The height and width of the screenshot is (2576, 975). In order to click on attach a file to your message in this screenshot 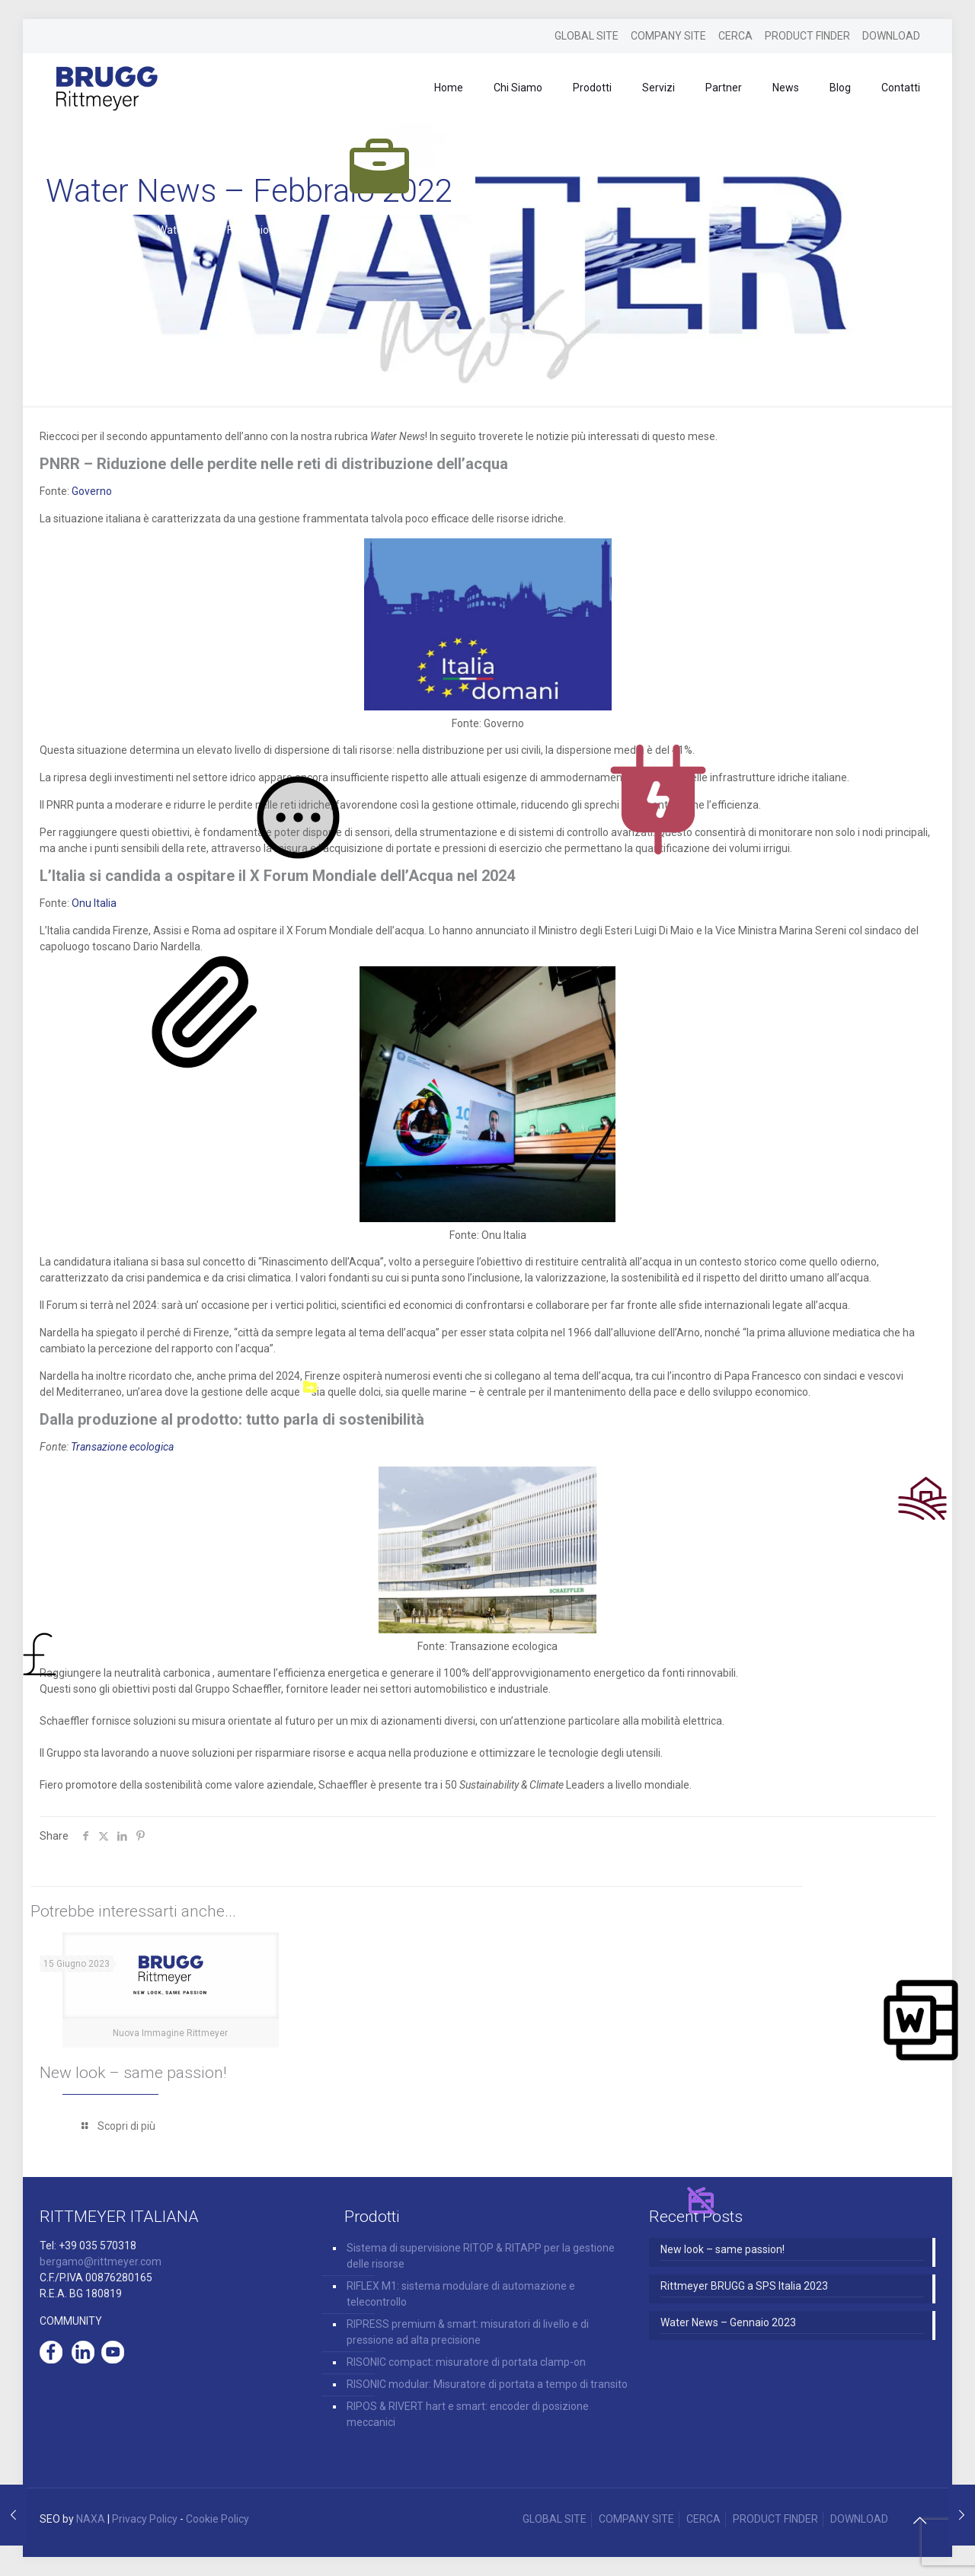, I will do `click(203, 1012)`.